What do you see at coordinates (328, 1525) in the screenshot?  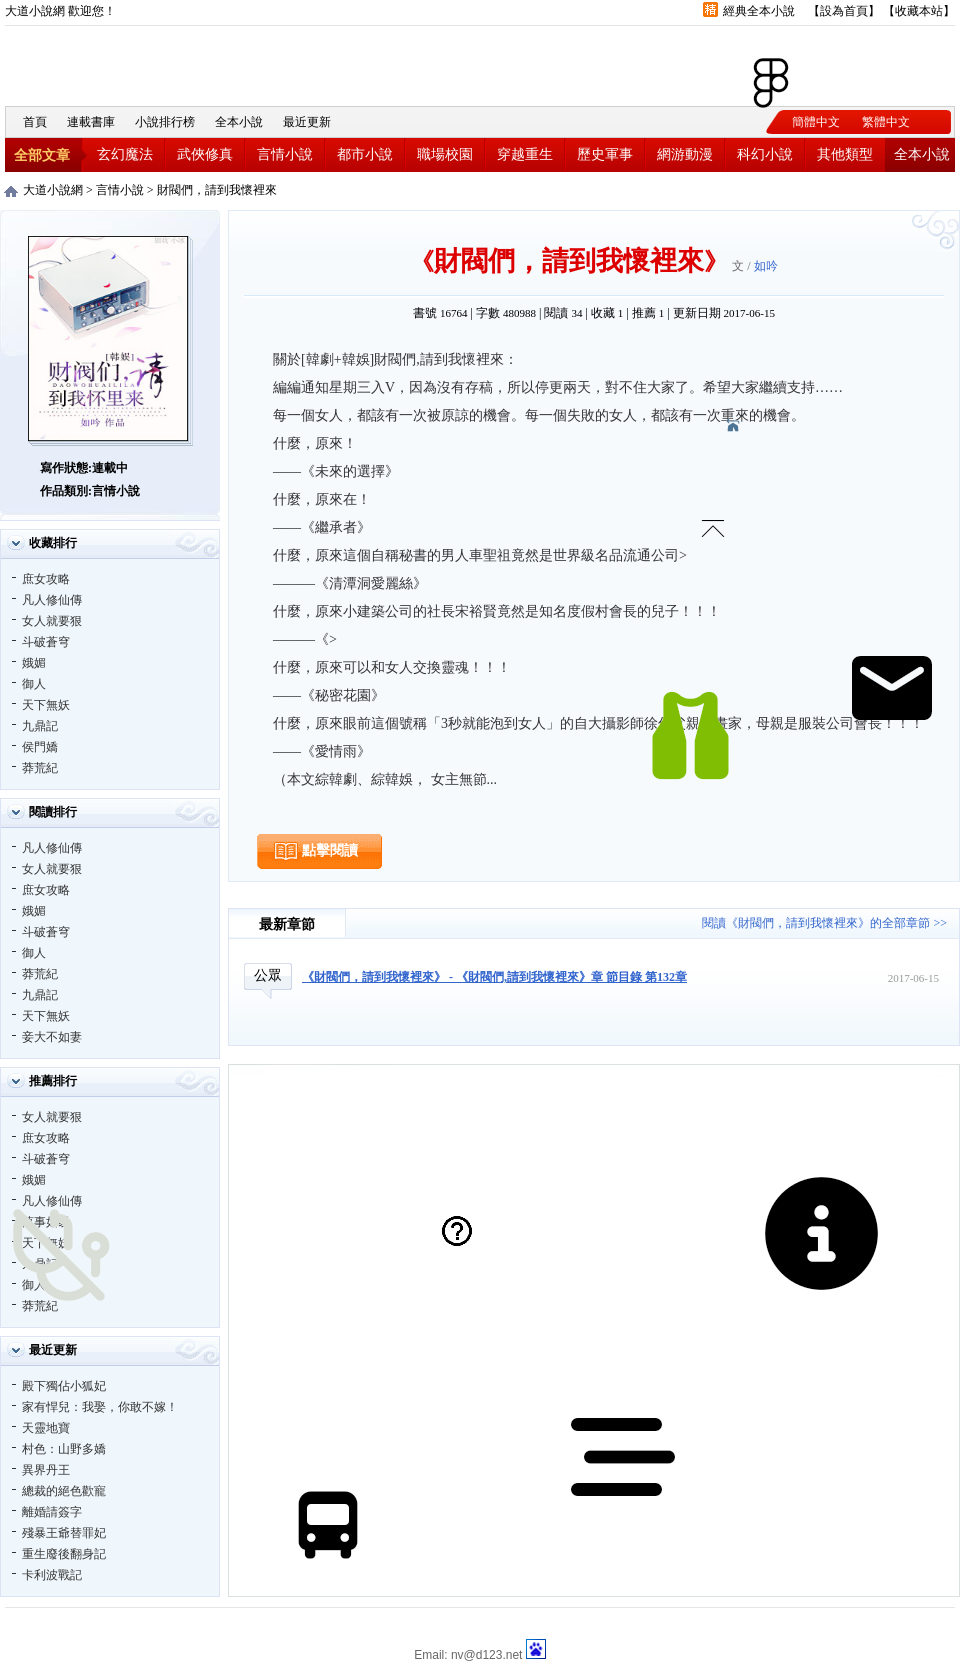 I see `view bus or public transit options` at bounding box center [328, 1525].